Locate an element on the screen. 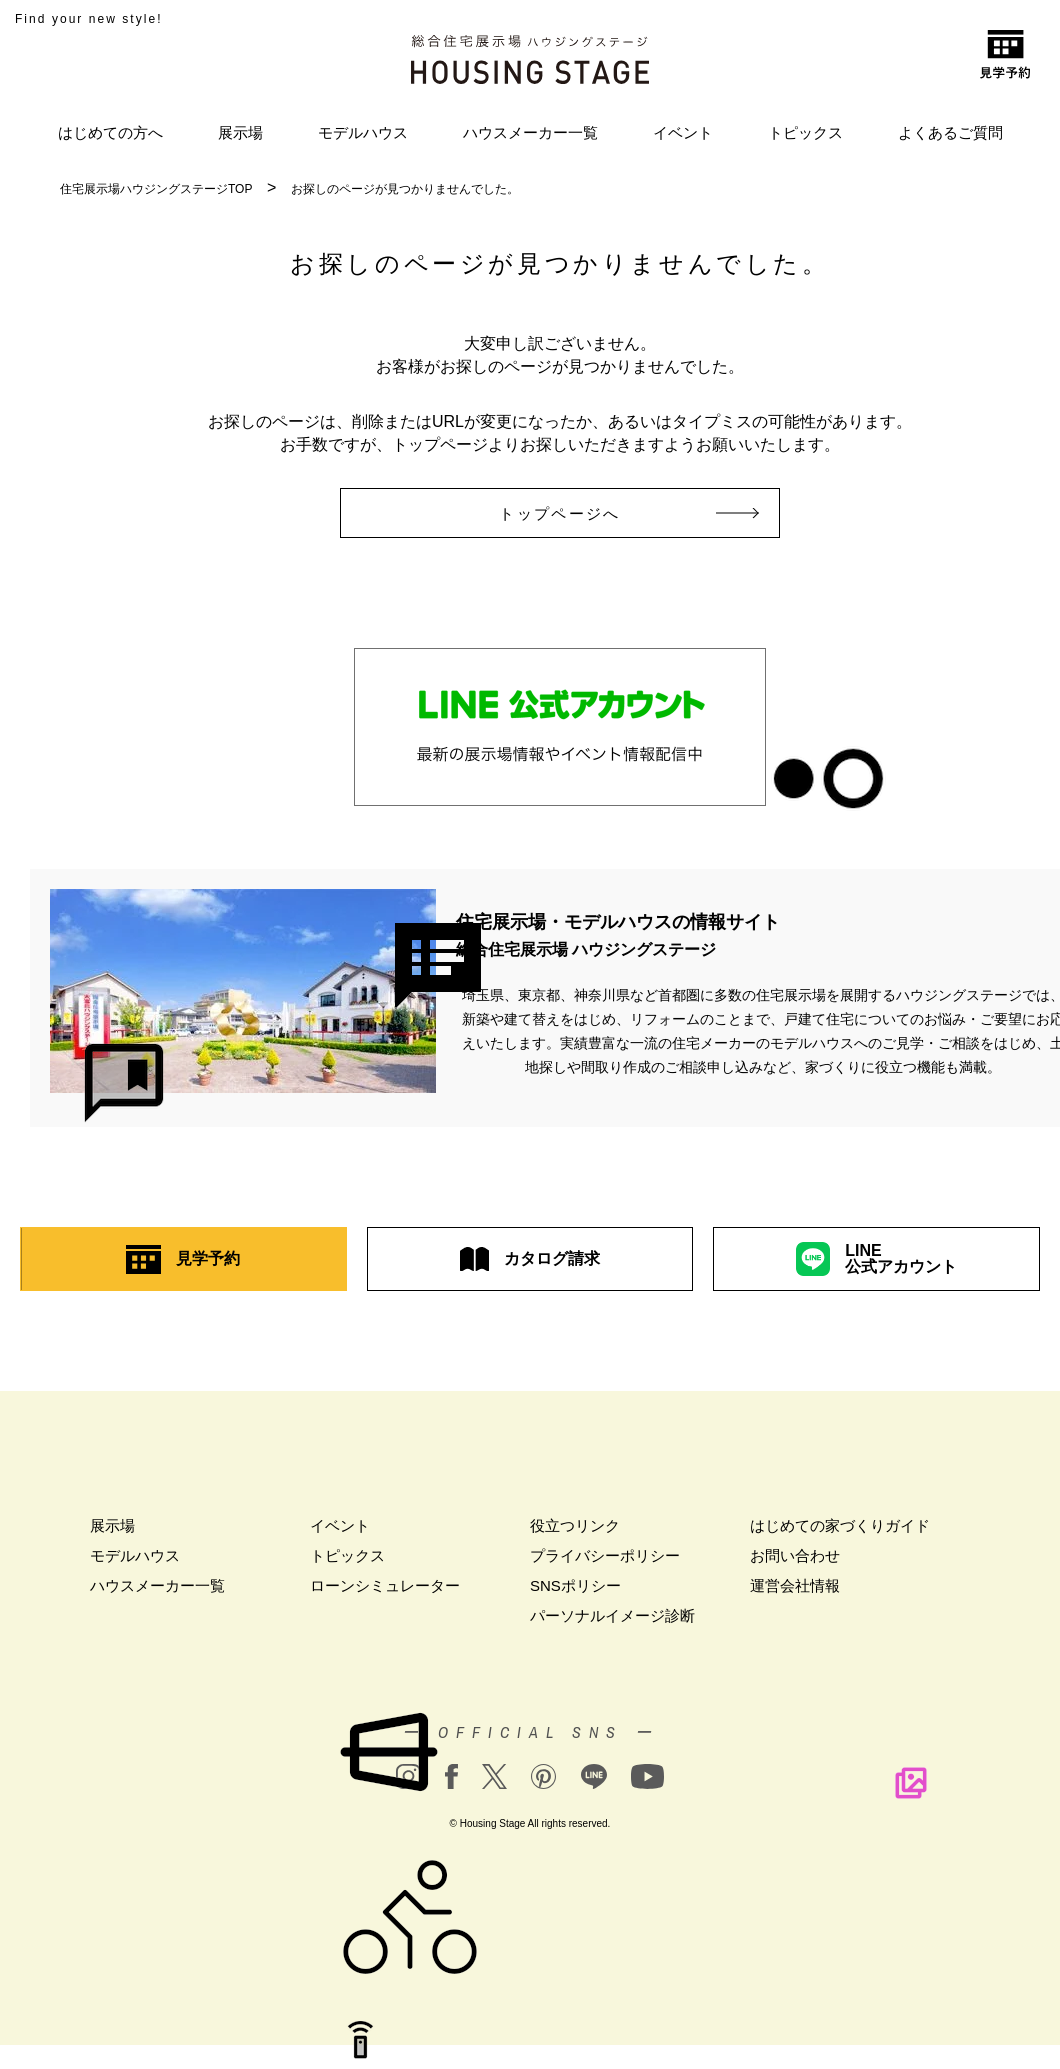  access remote control settings is located at coordinates (360, 2040).